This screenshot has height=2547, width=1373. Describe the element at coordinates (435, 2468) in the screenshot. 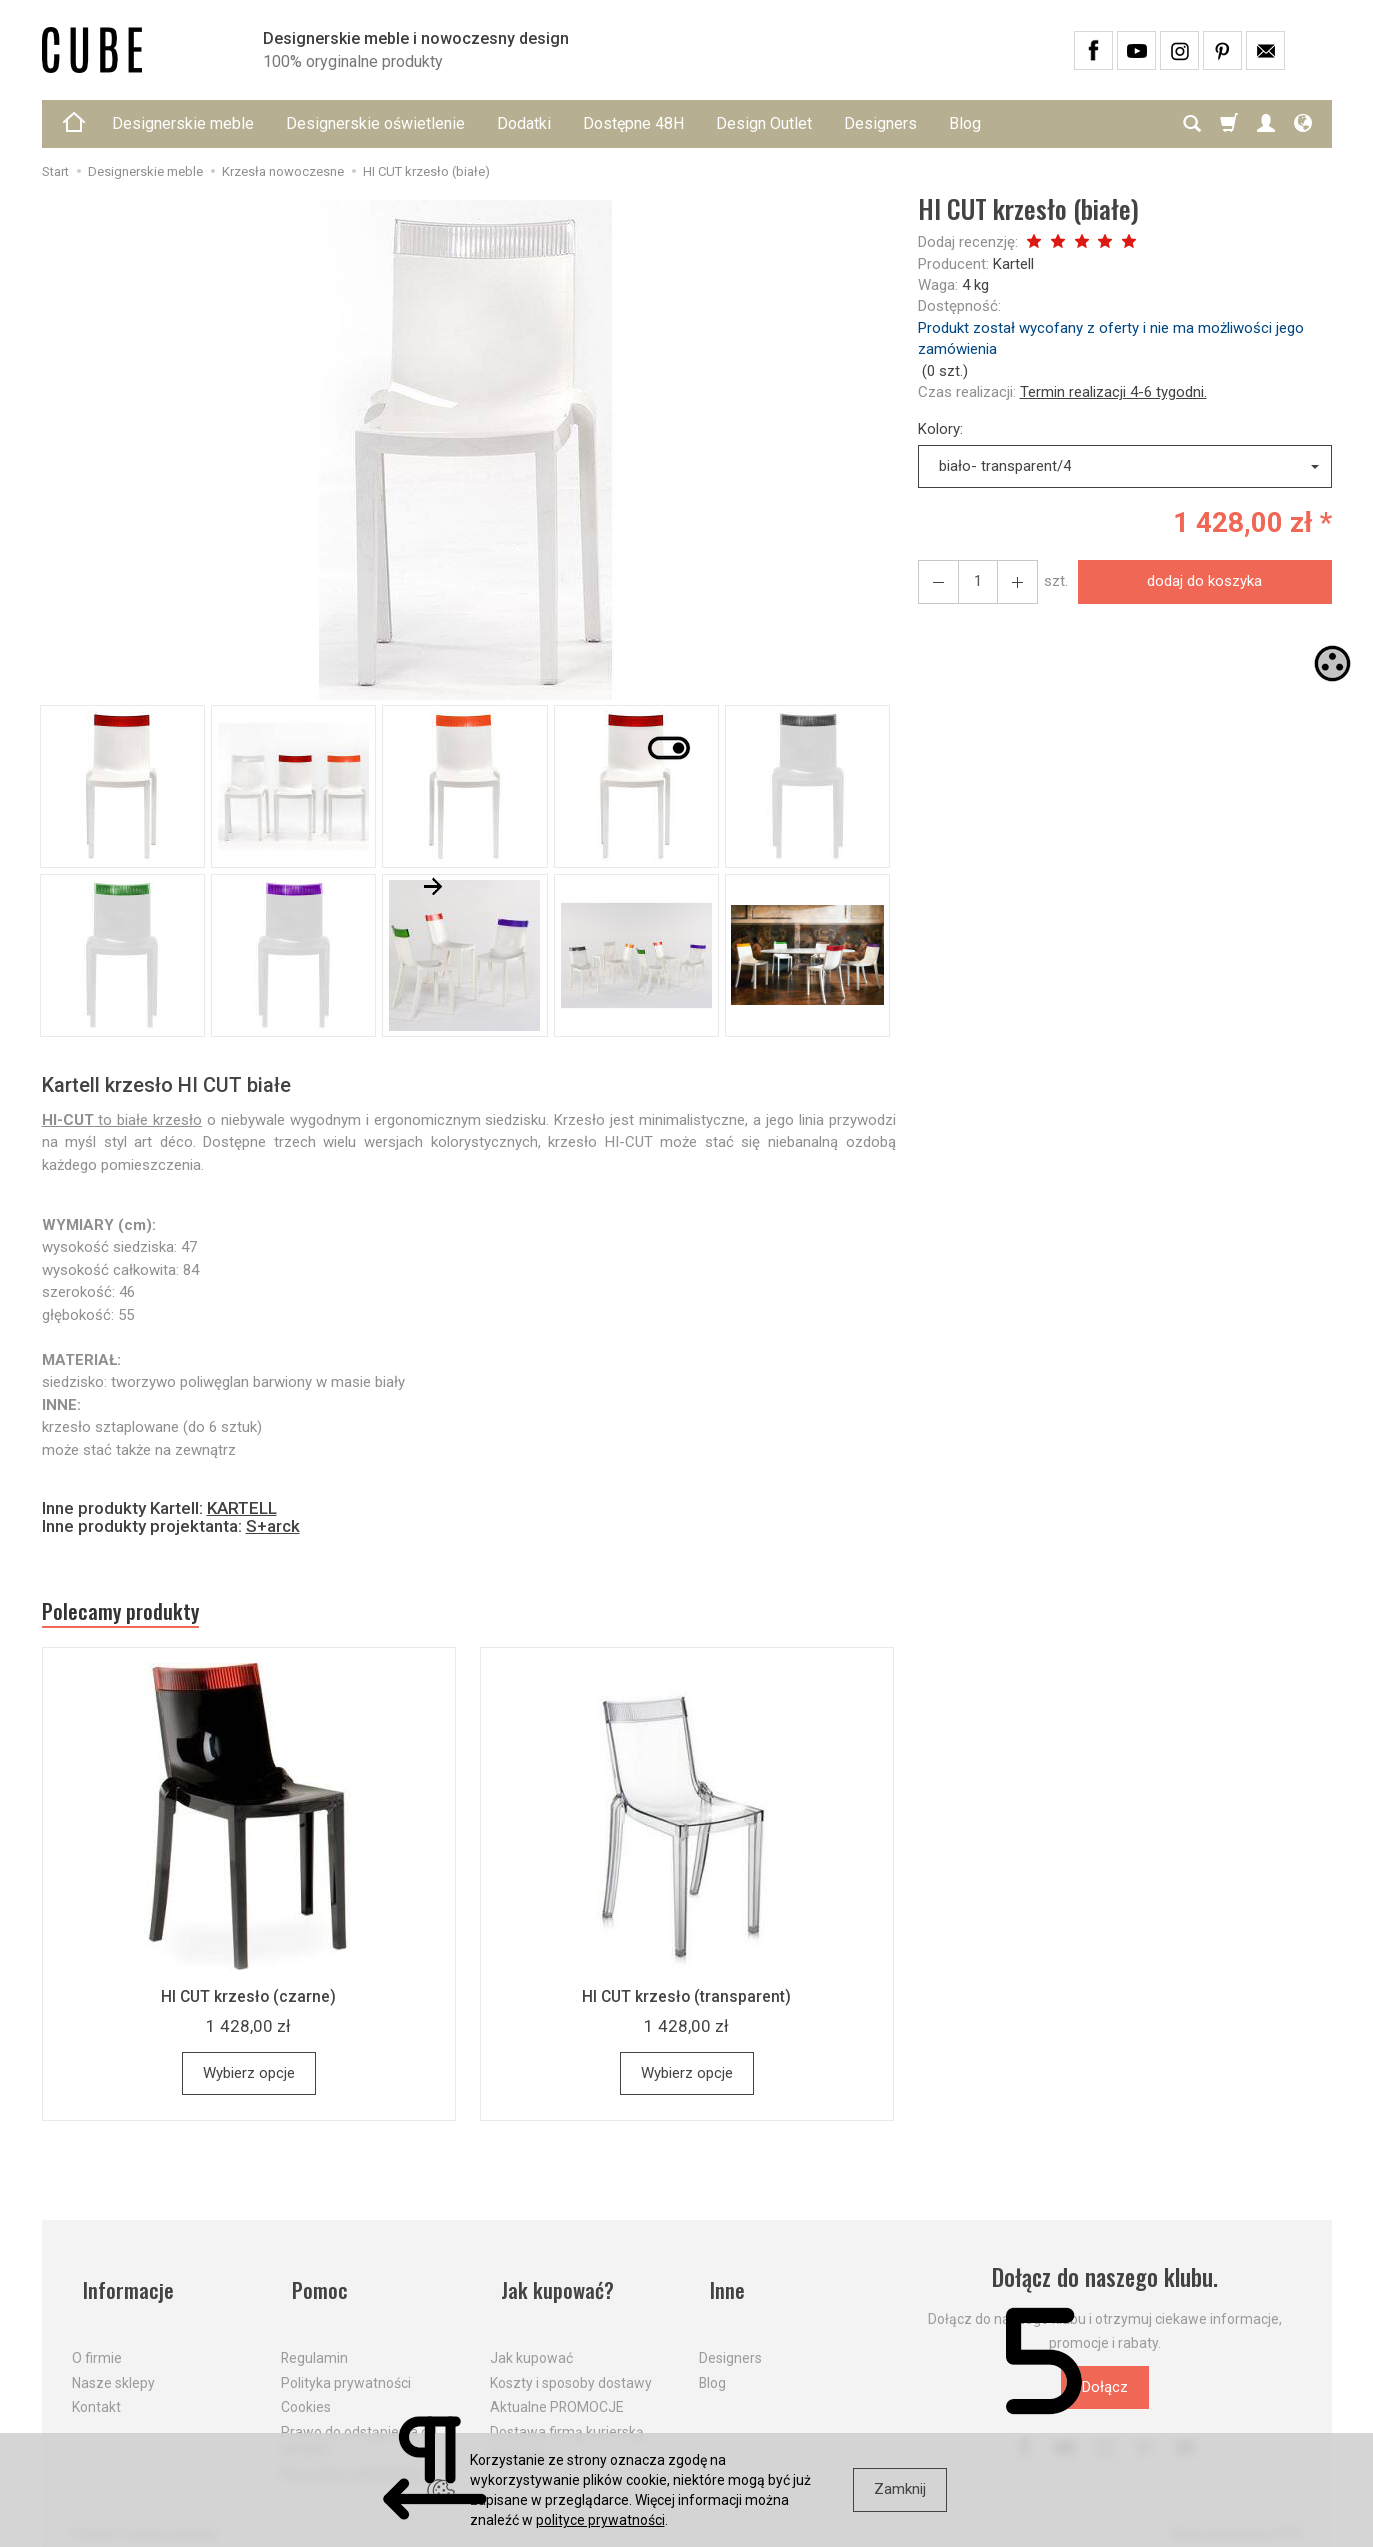

I see `decrease paragraph indent` at that location.